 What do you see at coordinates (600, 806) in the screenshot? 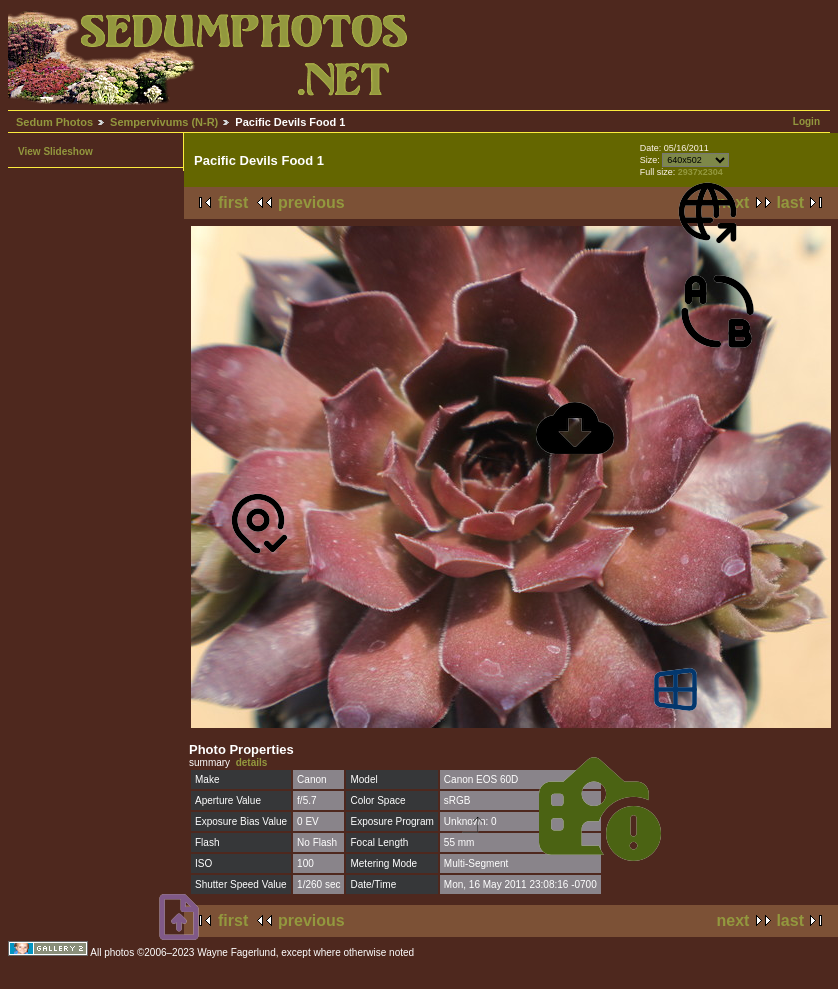
I see `school alert or warning notification` at bounding box center [600, 806].